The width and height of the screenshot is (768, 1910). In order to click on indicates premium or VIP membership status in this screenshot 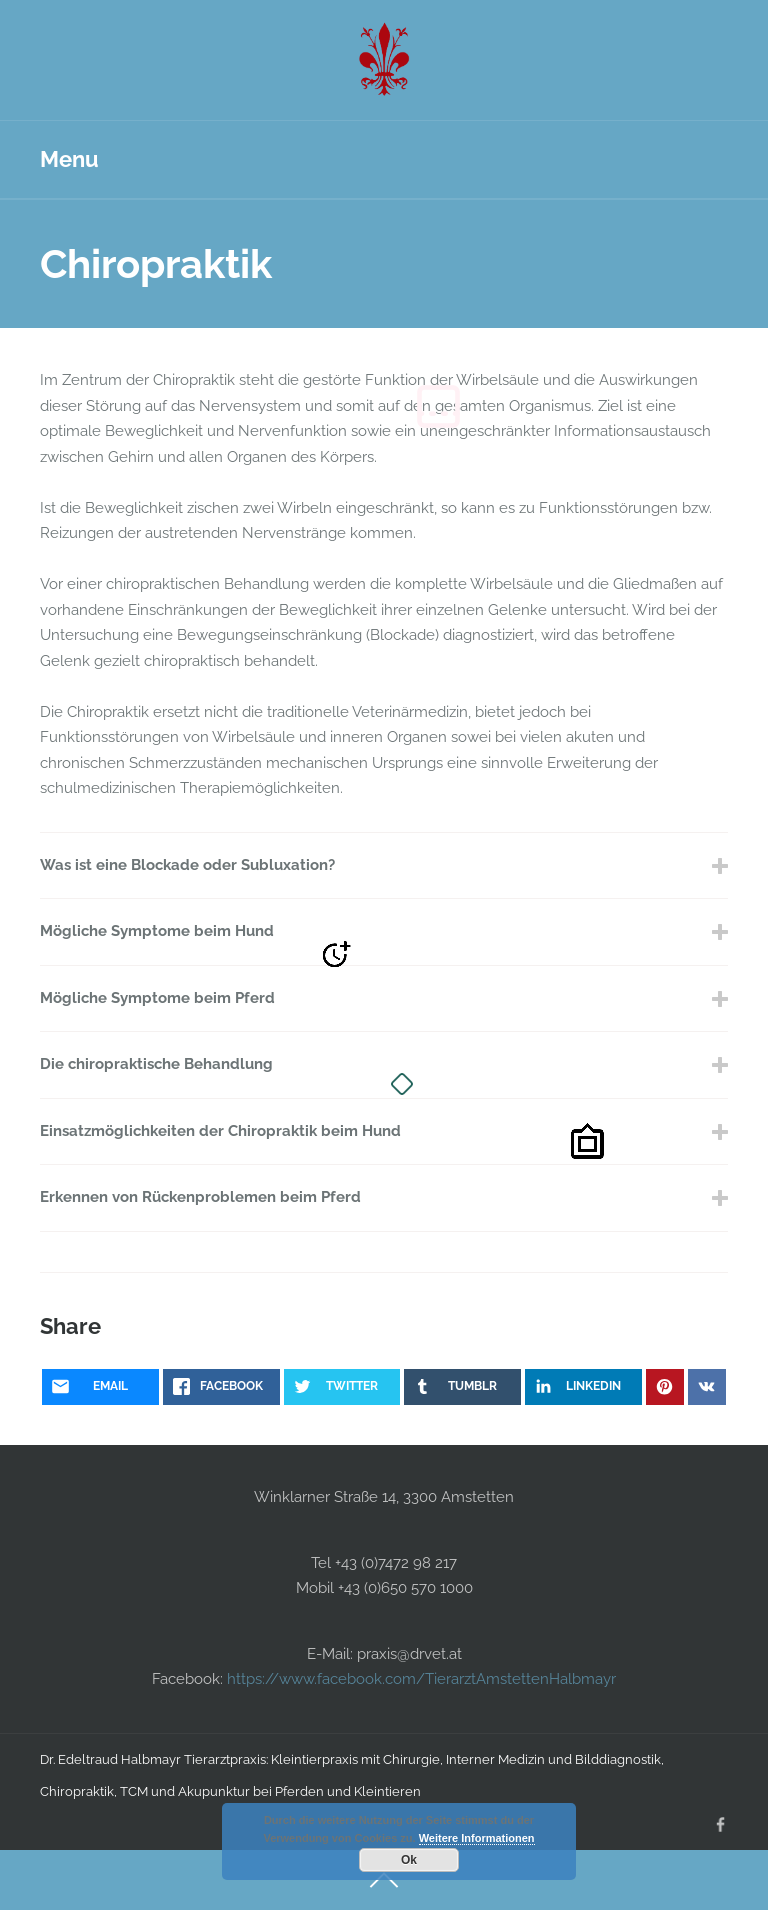, I will do `click(402, 1084)`.